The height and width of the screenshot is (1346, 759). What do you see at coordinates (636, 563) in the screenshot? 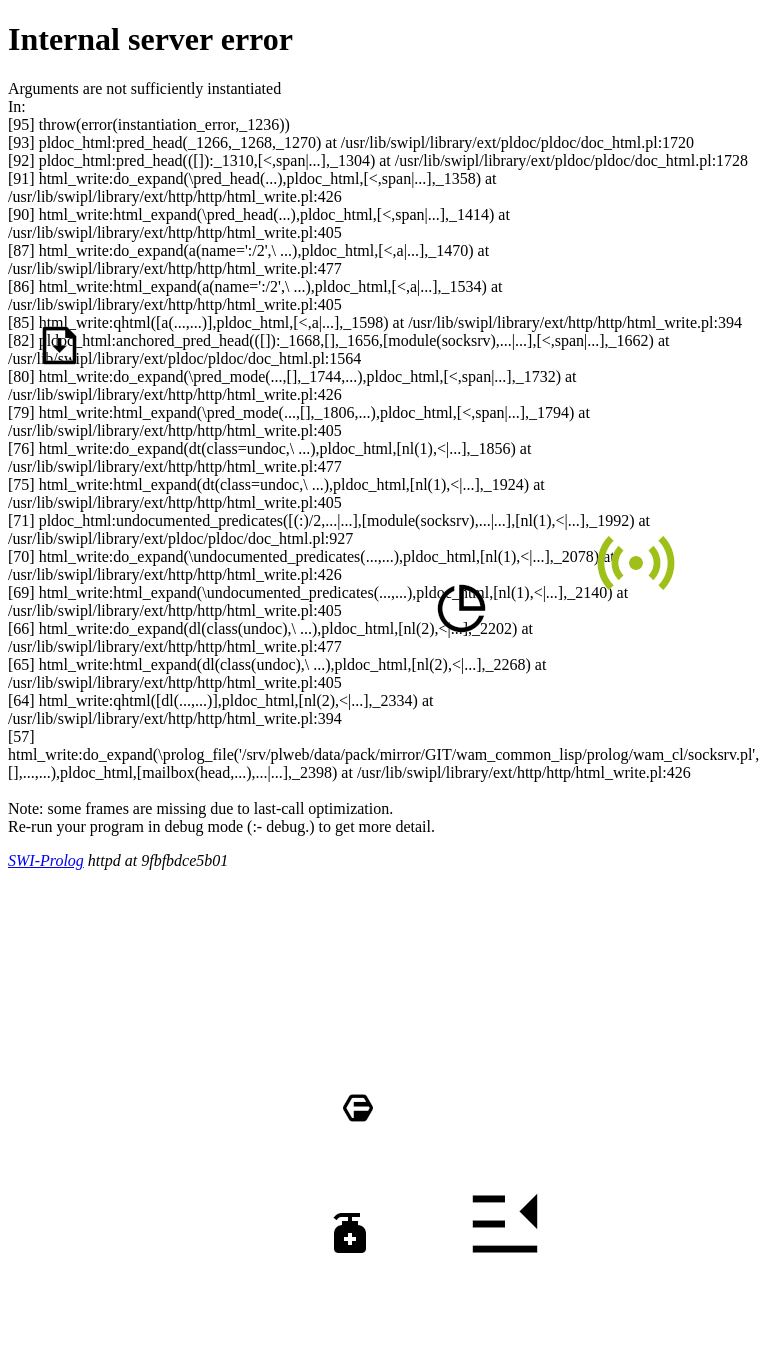
I see `indicates rfid or nfc functionality` at bounding box center [636, 563].